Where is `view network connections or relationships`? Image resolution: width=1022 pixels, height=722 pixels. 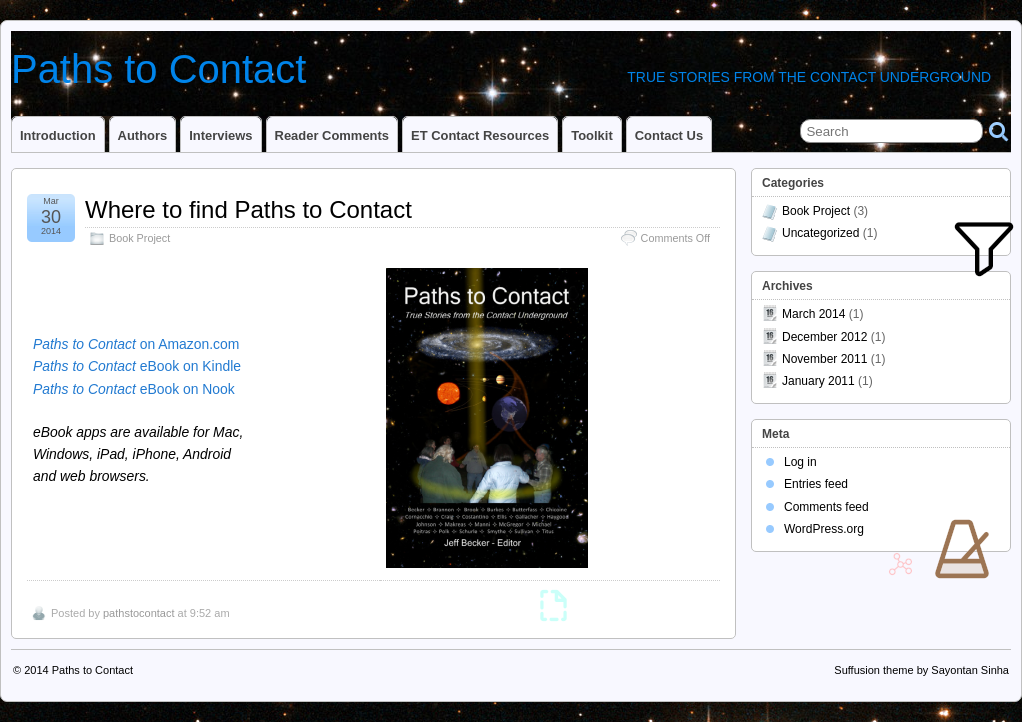
view network connections or relationships is located at coordinates (900, 564).